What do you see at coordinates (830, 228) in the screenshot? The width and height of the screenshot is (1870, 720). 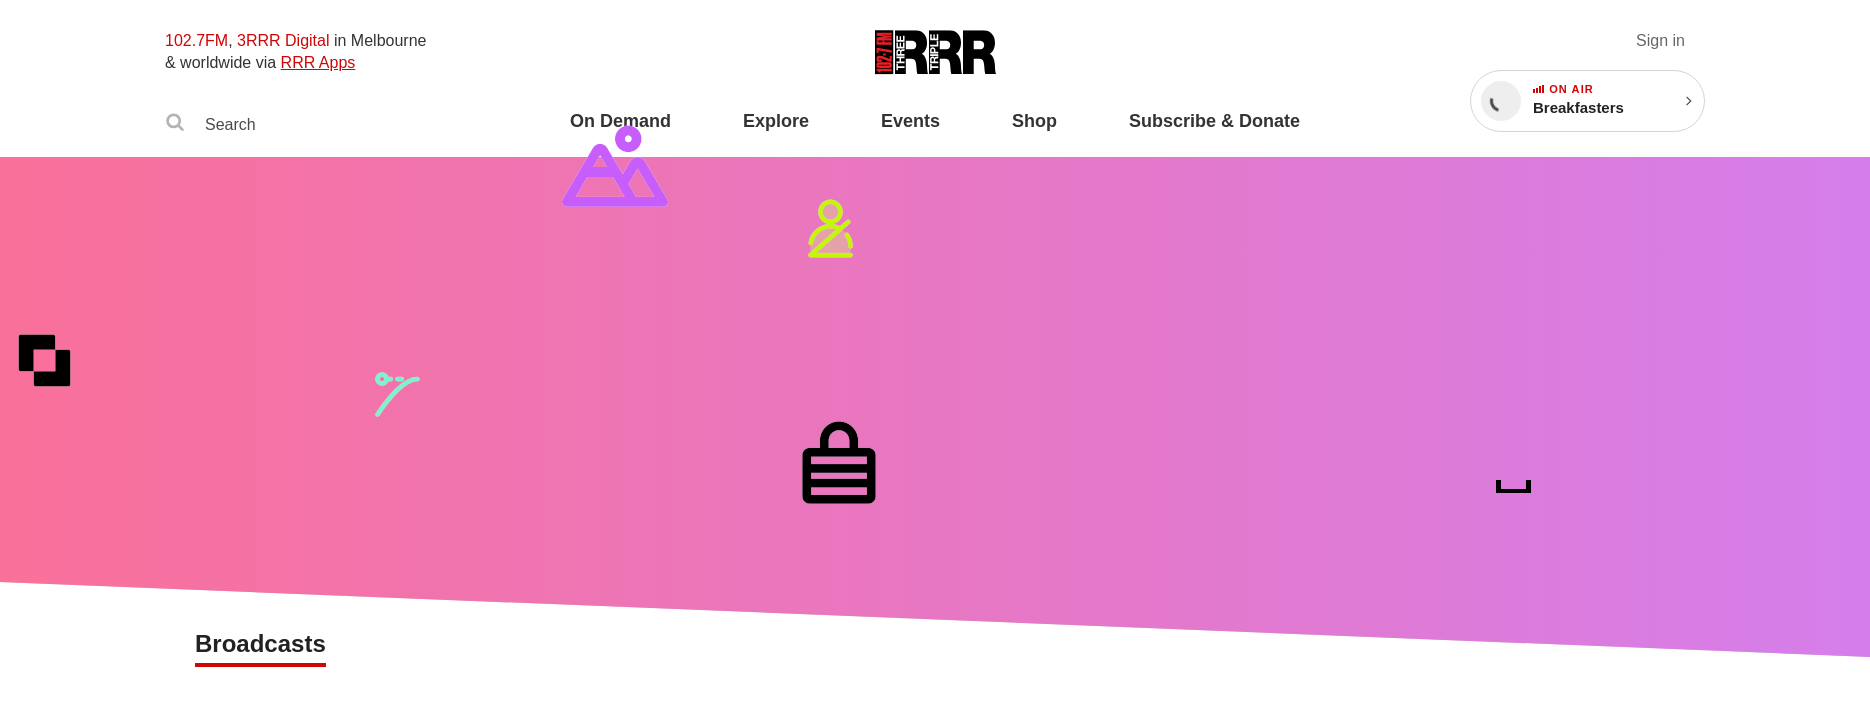 I see `indicates seatbelt reminder or safety warning` at bounding box center [830, 228].